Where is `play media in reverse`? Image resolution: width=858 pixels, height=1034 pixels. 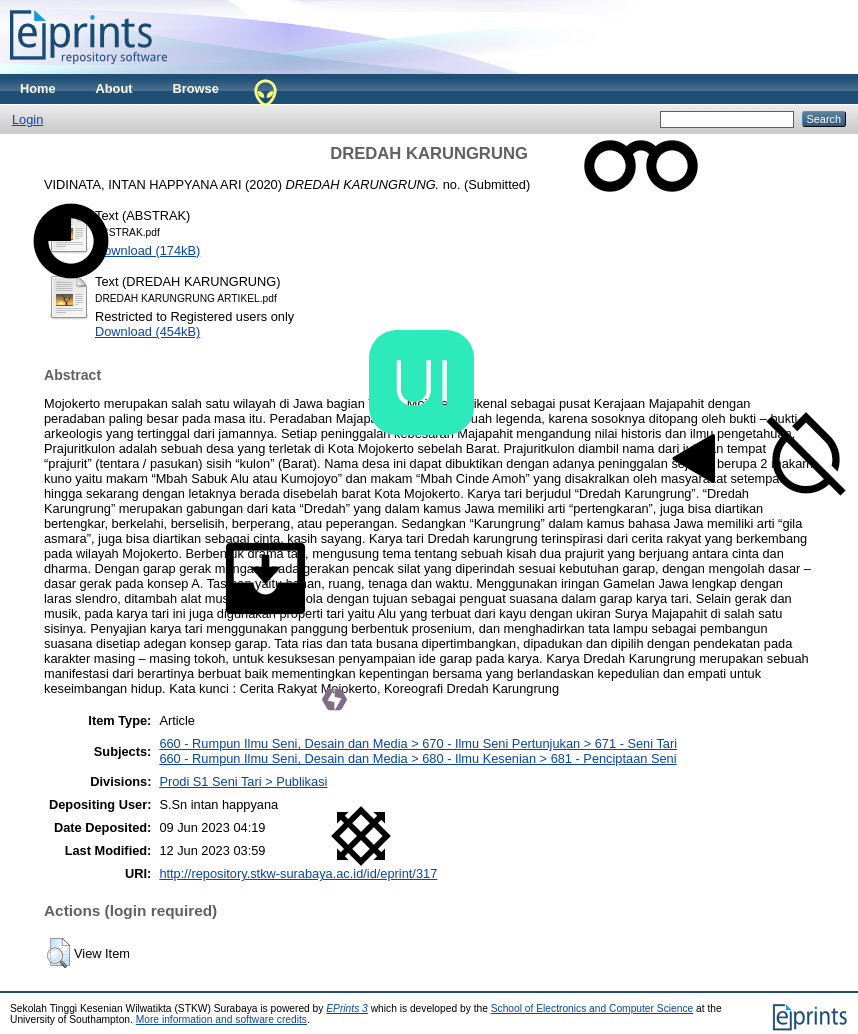 play media in reverse is located at coordinates (696, 458).